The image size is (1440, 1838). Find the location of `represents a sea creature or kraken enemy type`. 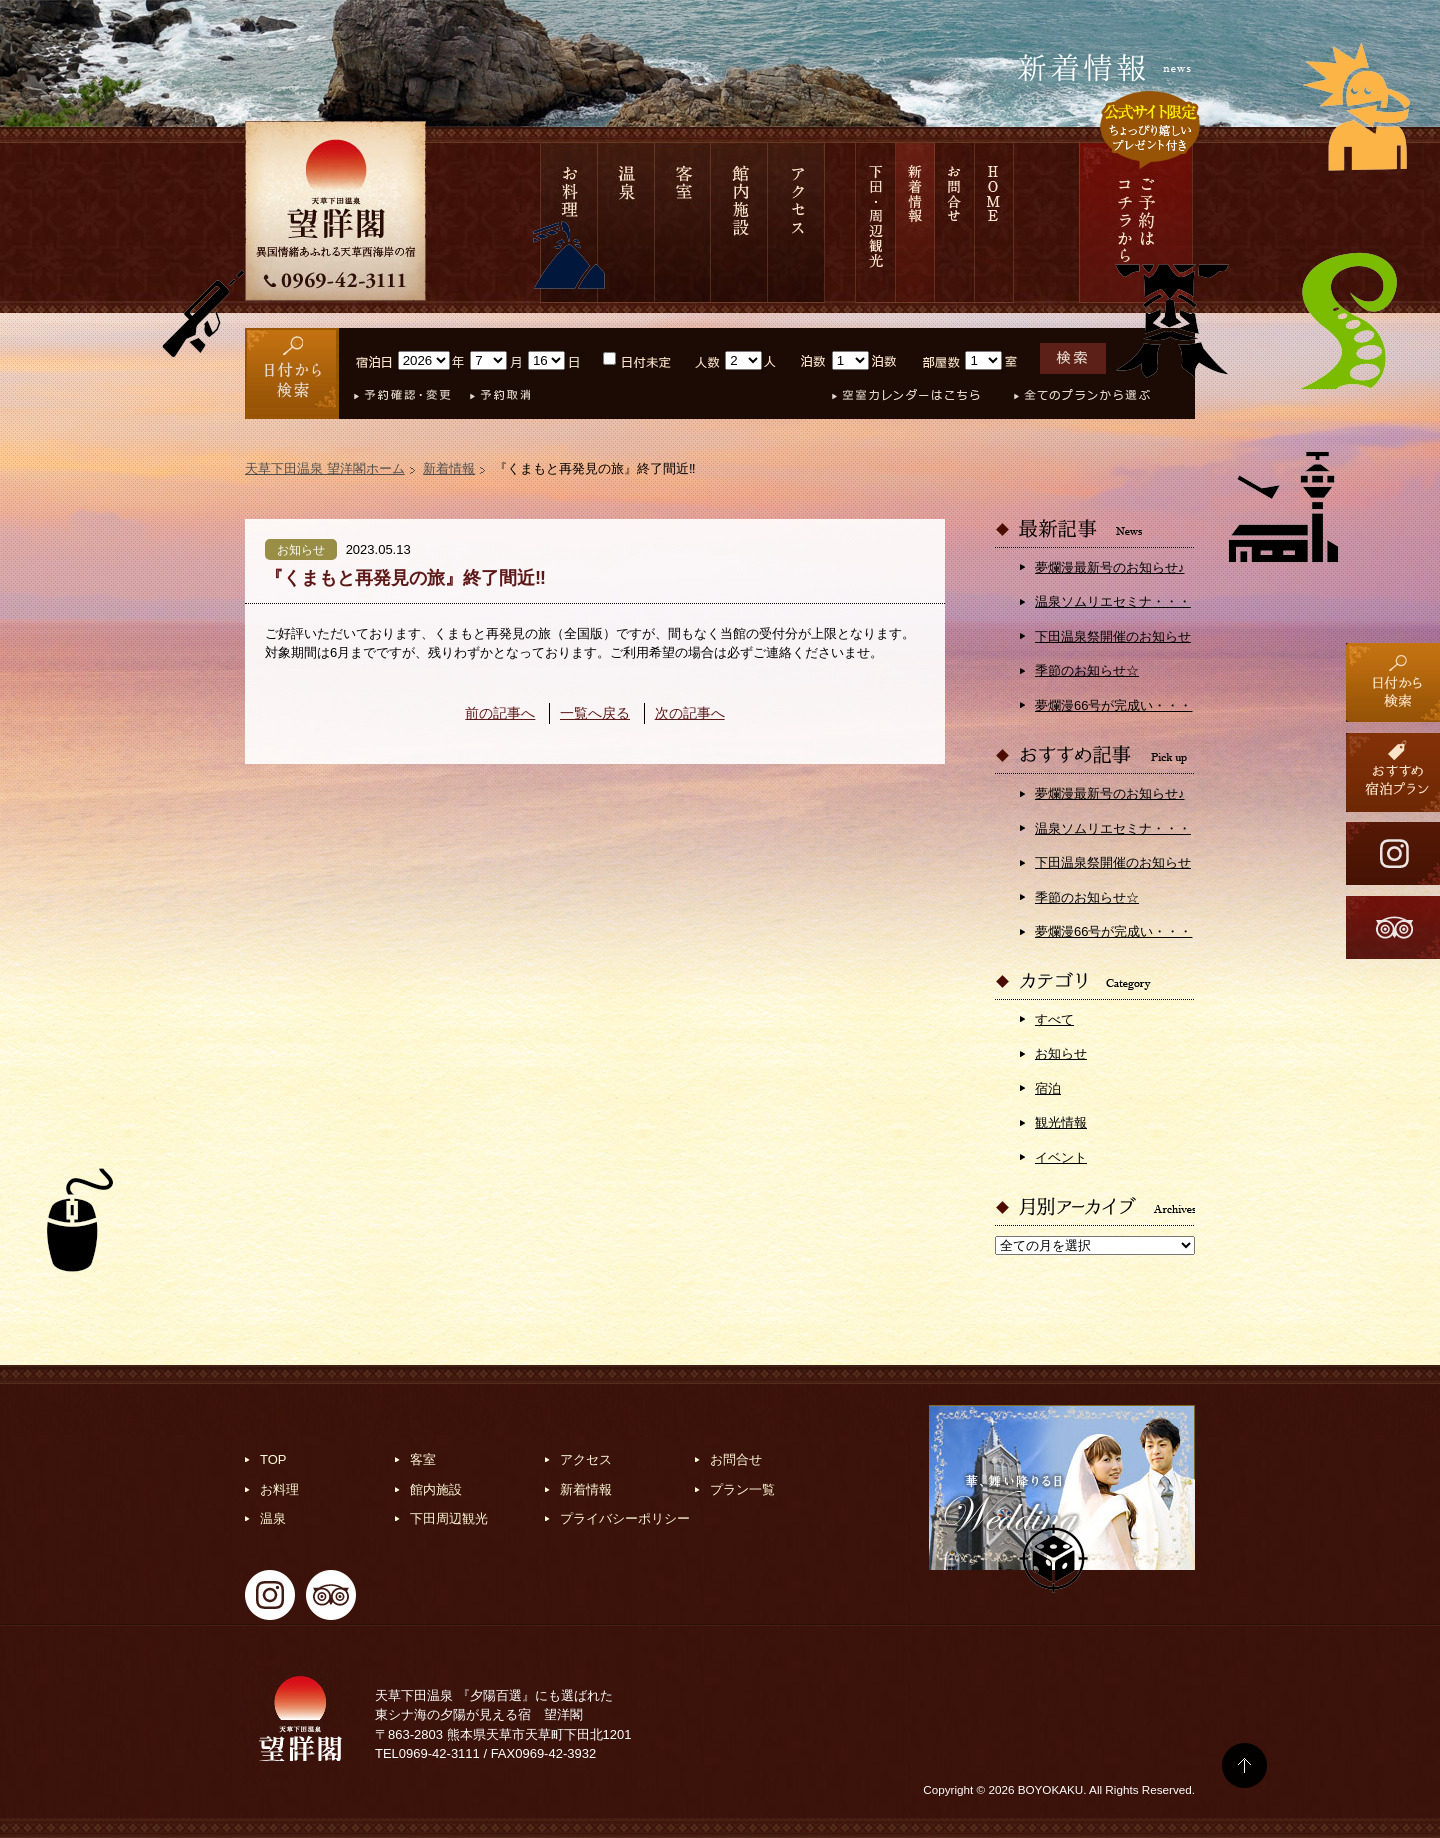

represents a sea creature or kraken enemy type is located at coordinates (1348, 323).